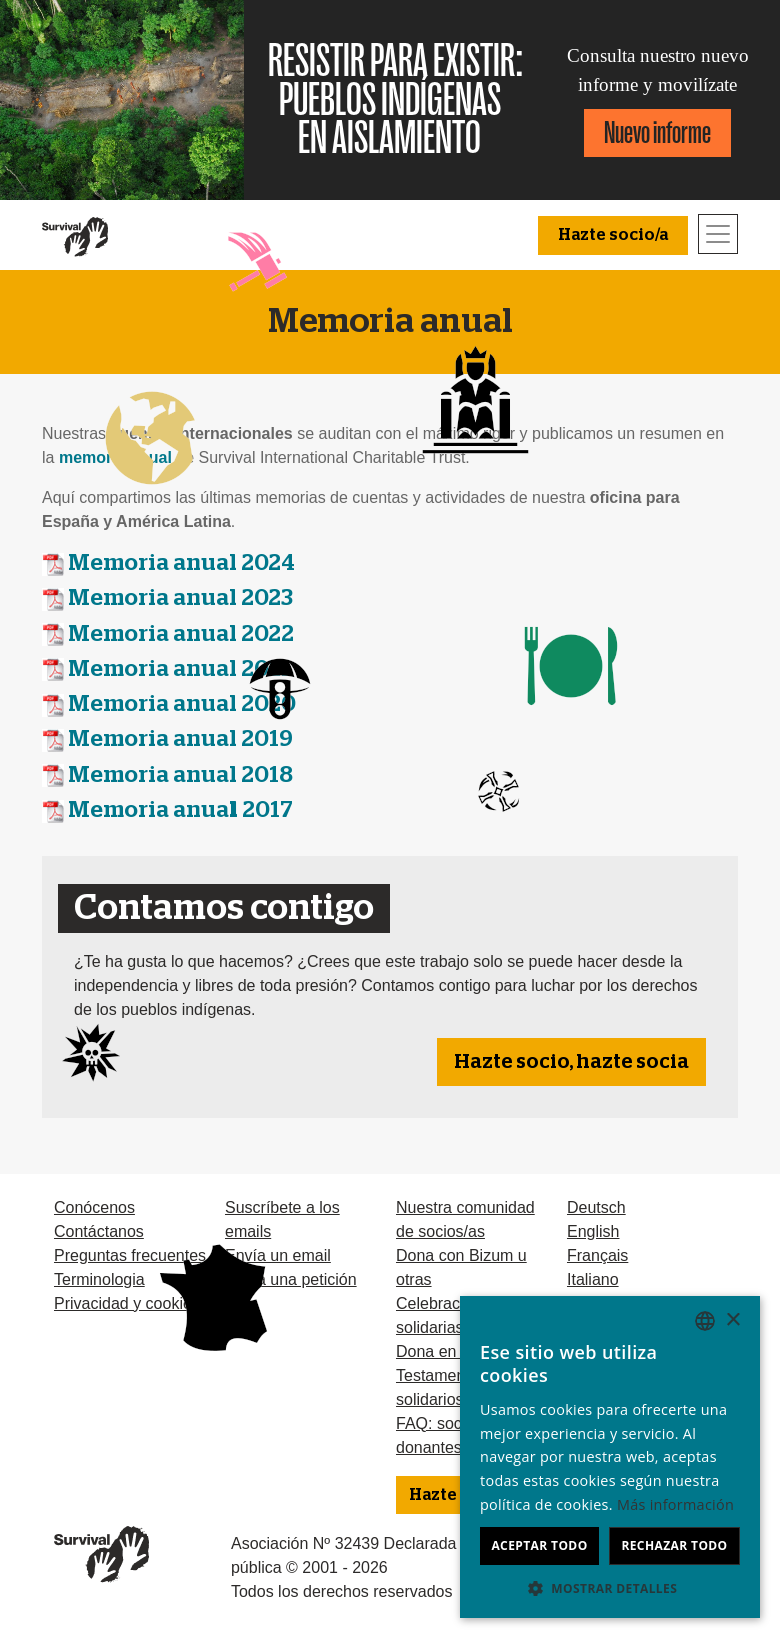  What do you see at coordinates (152, 438) in the screenshot?
I see `switch to global or worldwide view` at bounding box center [152, 438].